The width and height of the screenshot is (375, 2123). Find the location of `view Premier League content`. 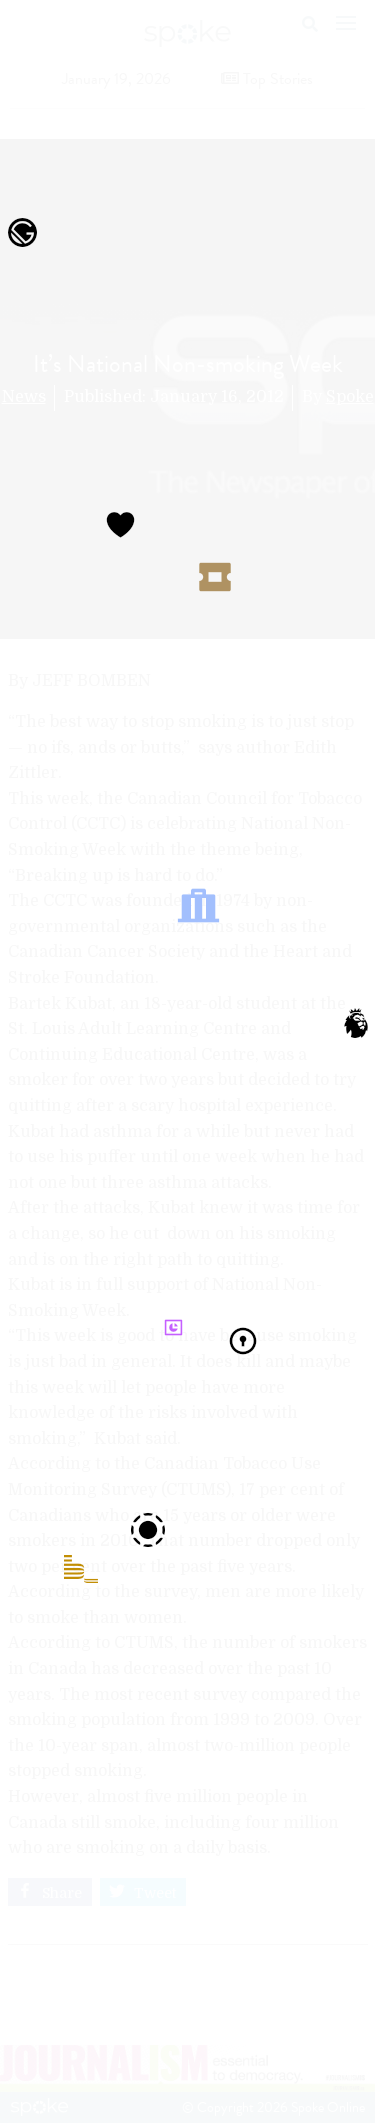

view Premier League content is located at coordinates (356, 1023).